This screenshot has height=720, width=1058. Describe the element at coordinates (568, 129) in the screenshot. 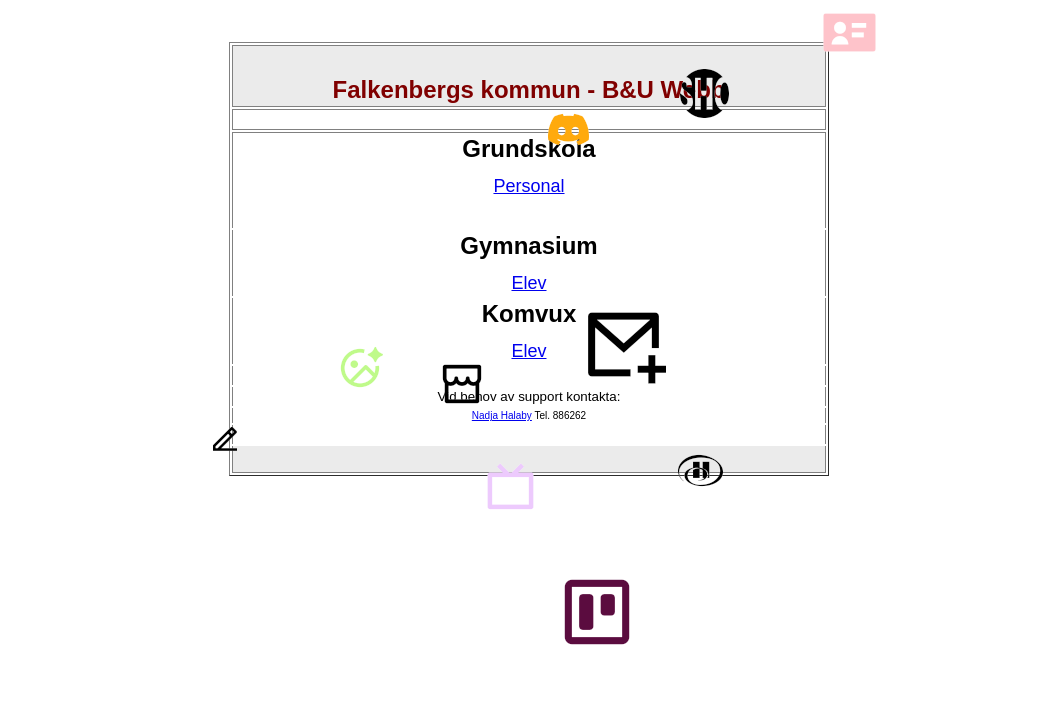

I see `open Discord app` at that location.